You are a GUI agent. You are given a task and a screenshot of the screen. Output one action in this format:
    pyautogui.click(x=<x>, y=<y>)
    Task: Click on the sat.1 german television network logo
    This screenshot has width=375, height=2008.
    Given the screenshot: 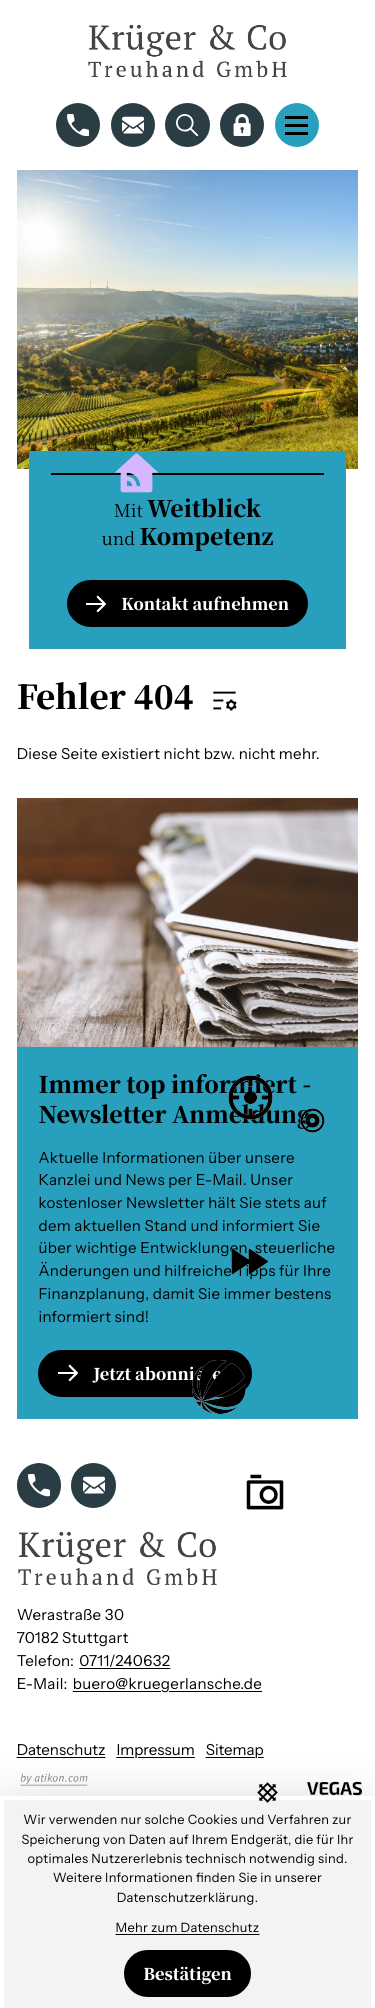 What is the action you would take?
    pyautogui.click(x=219, y=1387)
    